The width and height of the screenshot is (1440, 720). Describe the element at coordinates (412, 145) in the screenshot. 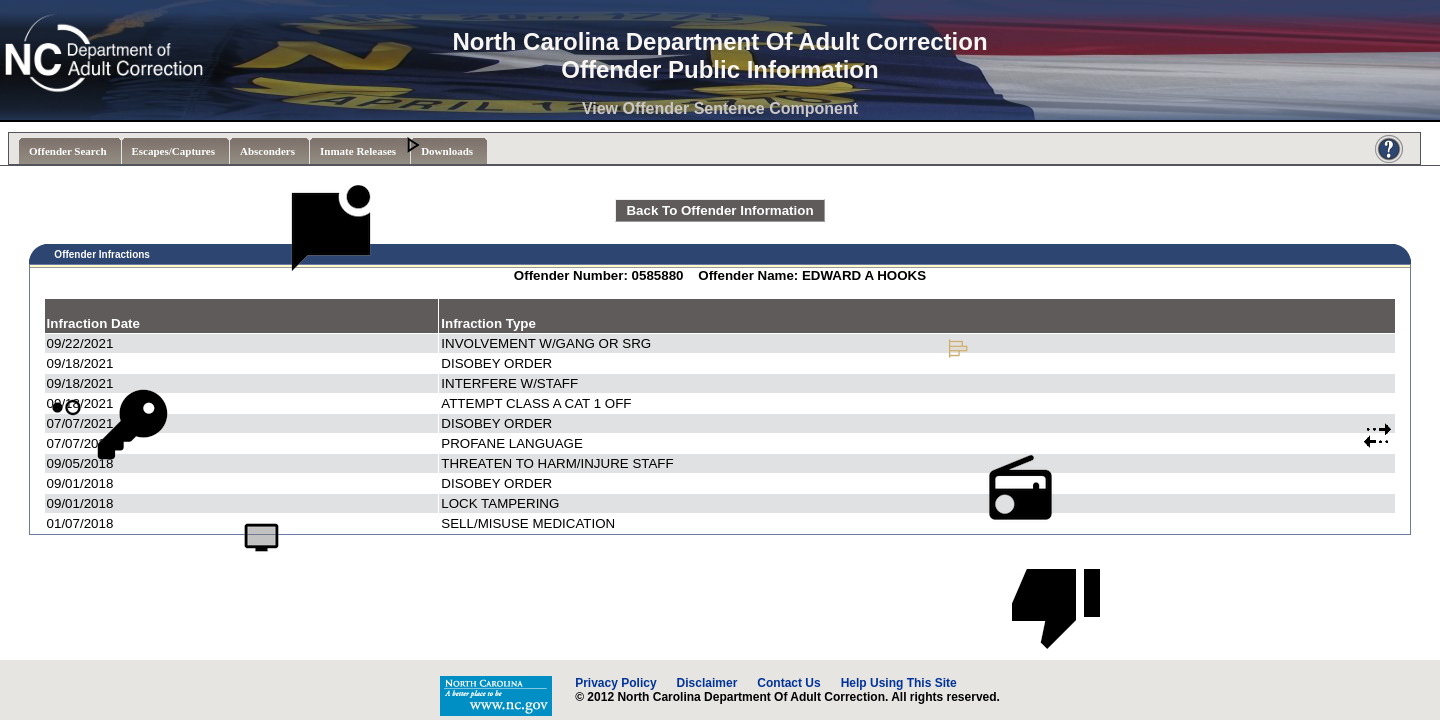

I see `play media or video content` at that location.